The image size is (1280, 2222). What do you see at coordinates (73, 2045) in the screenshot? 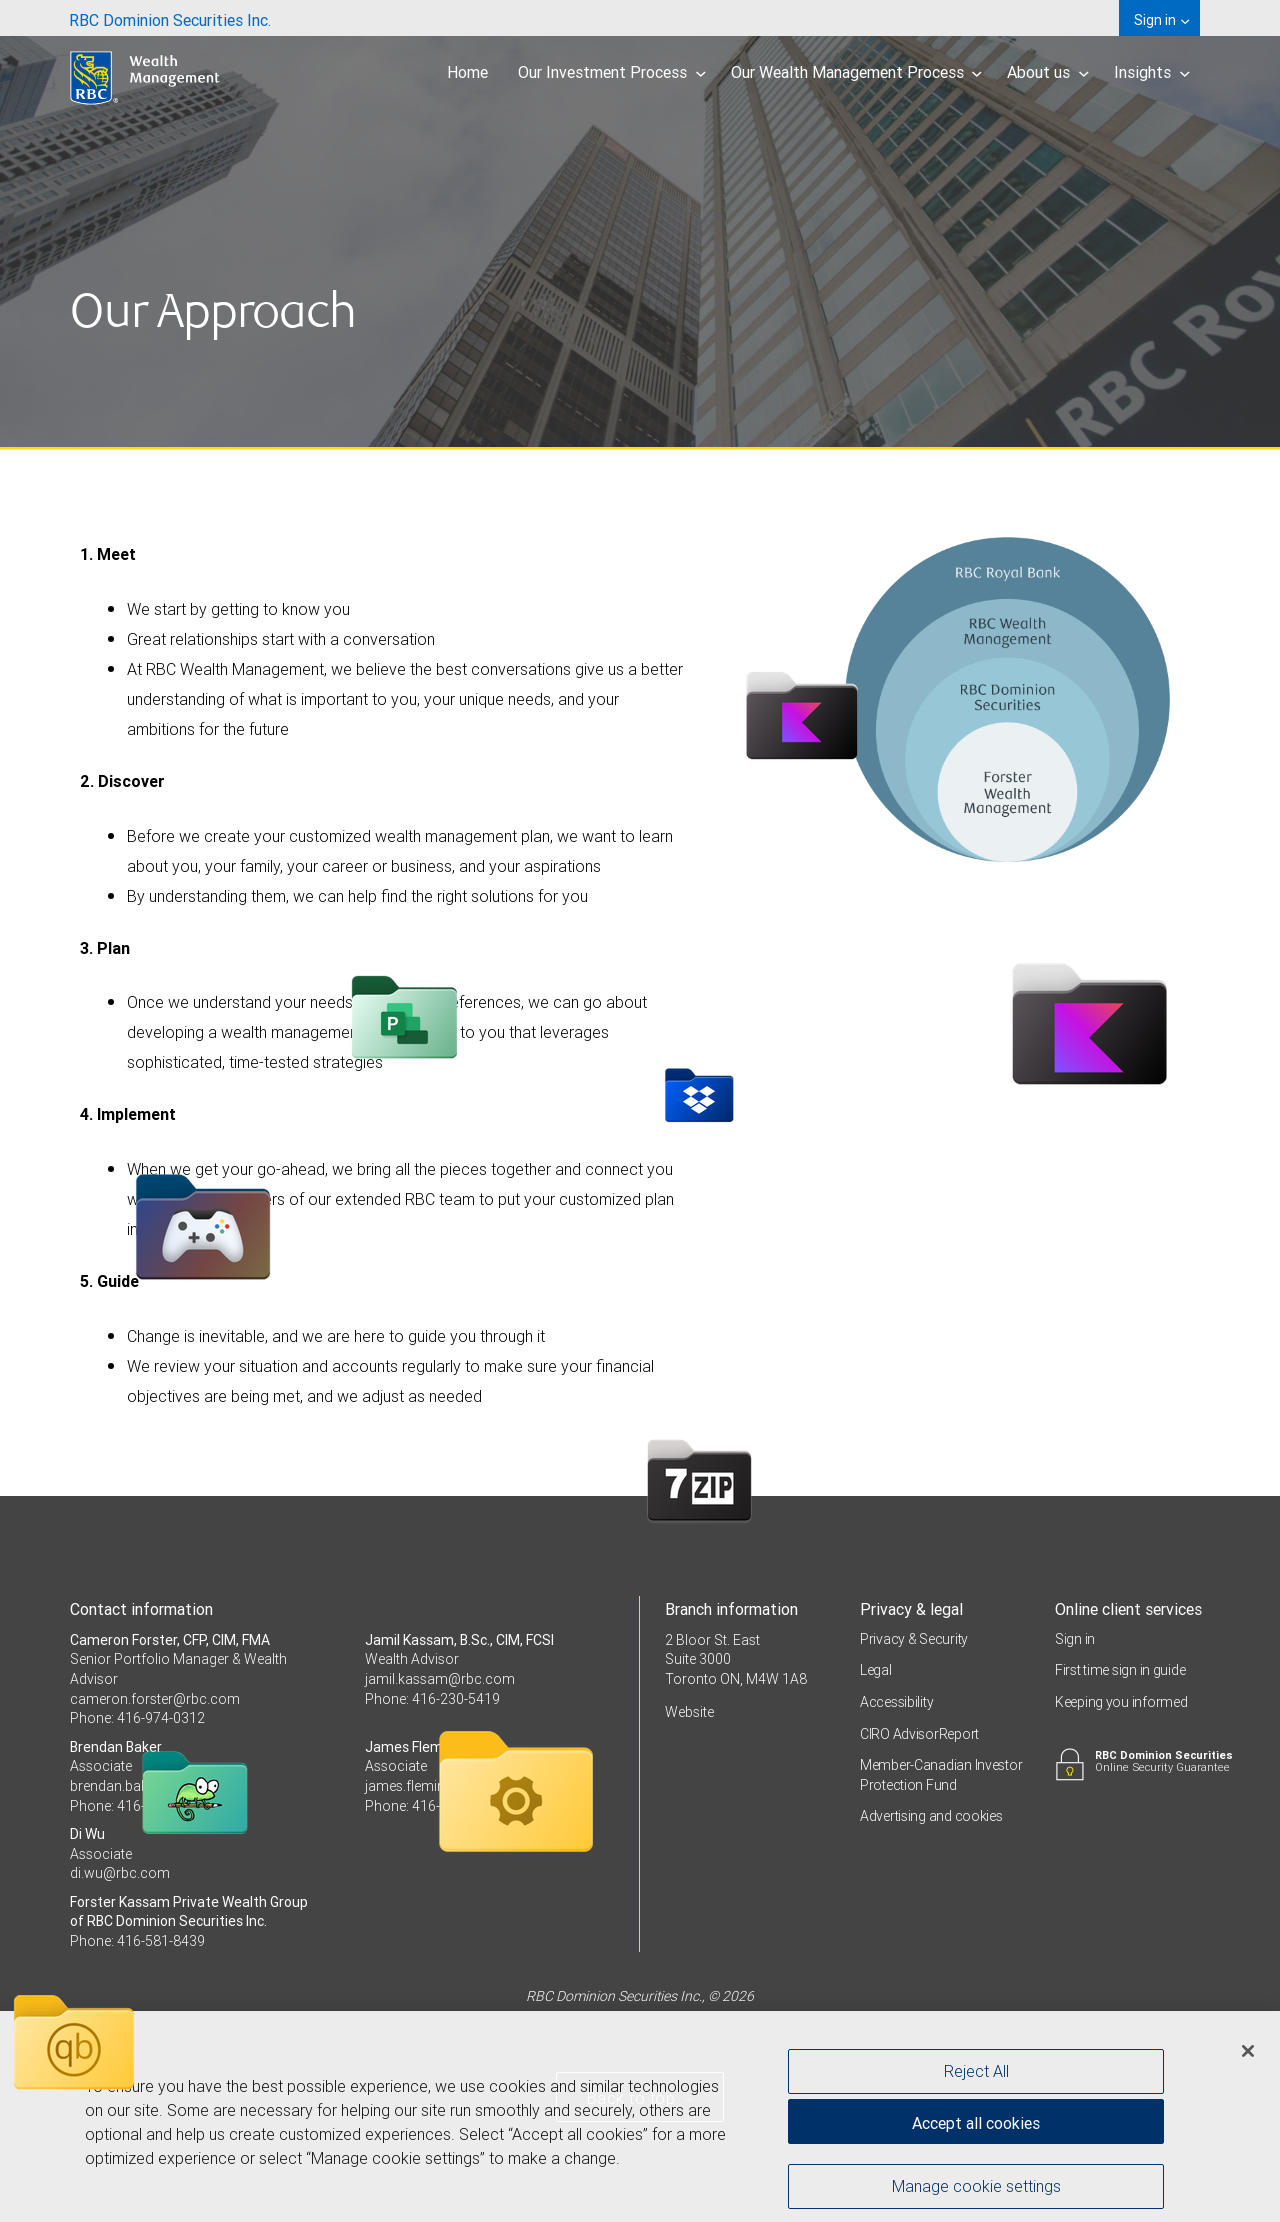
I see `open qbittorrent downloads folder` at bounding box center [73, 2045].